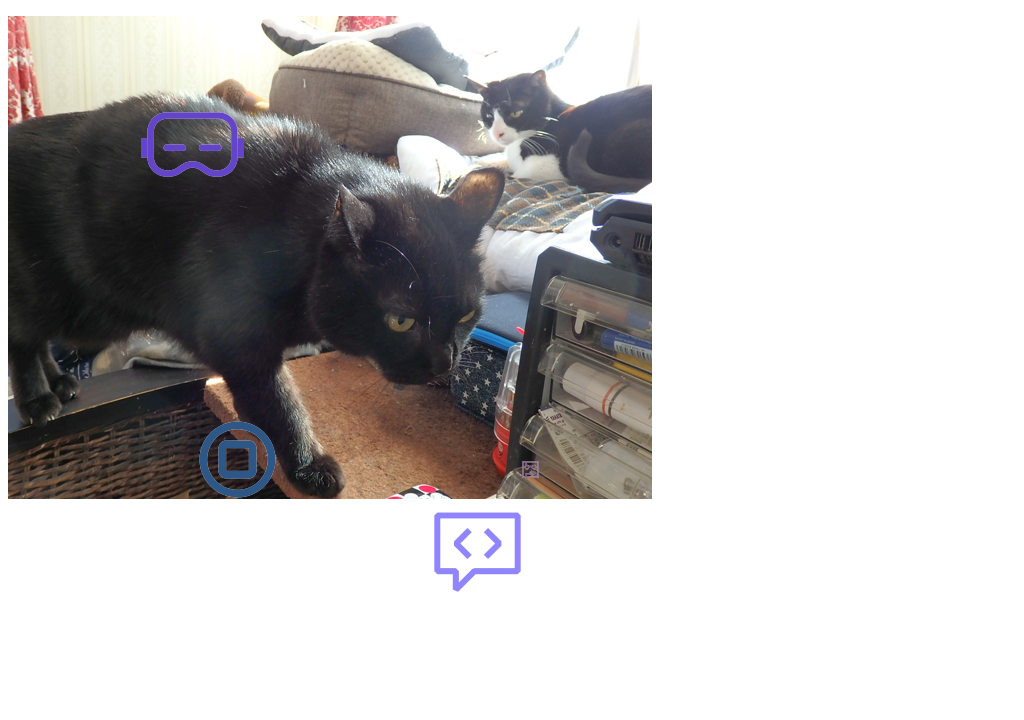  What do you see at coordinates (530, 469) in the screenshot?
I see `view circuit board or hardware-related files` at bounding box center [530, 469].